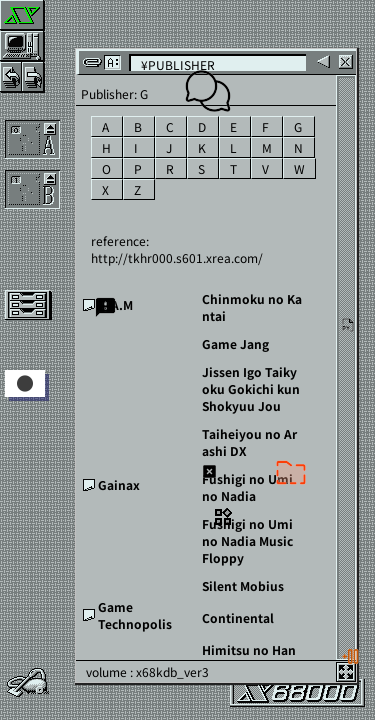 The height and width of the screenshot is (720, 375). Describe the element at coordinates (291, 472) in the screenshot. I see `create a new folder` at that location.